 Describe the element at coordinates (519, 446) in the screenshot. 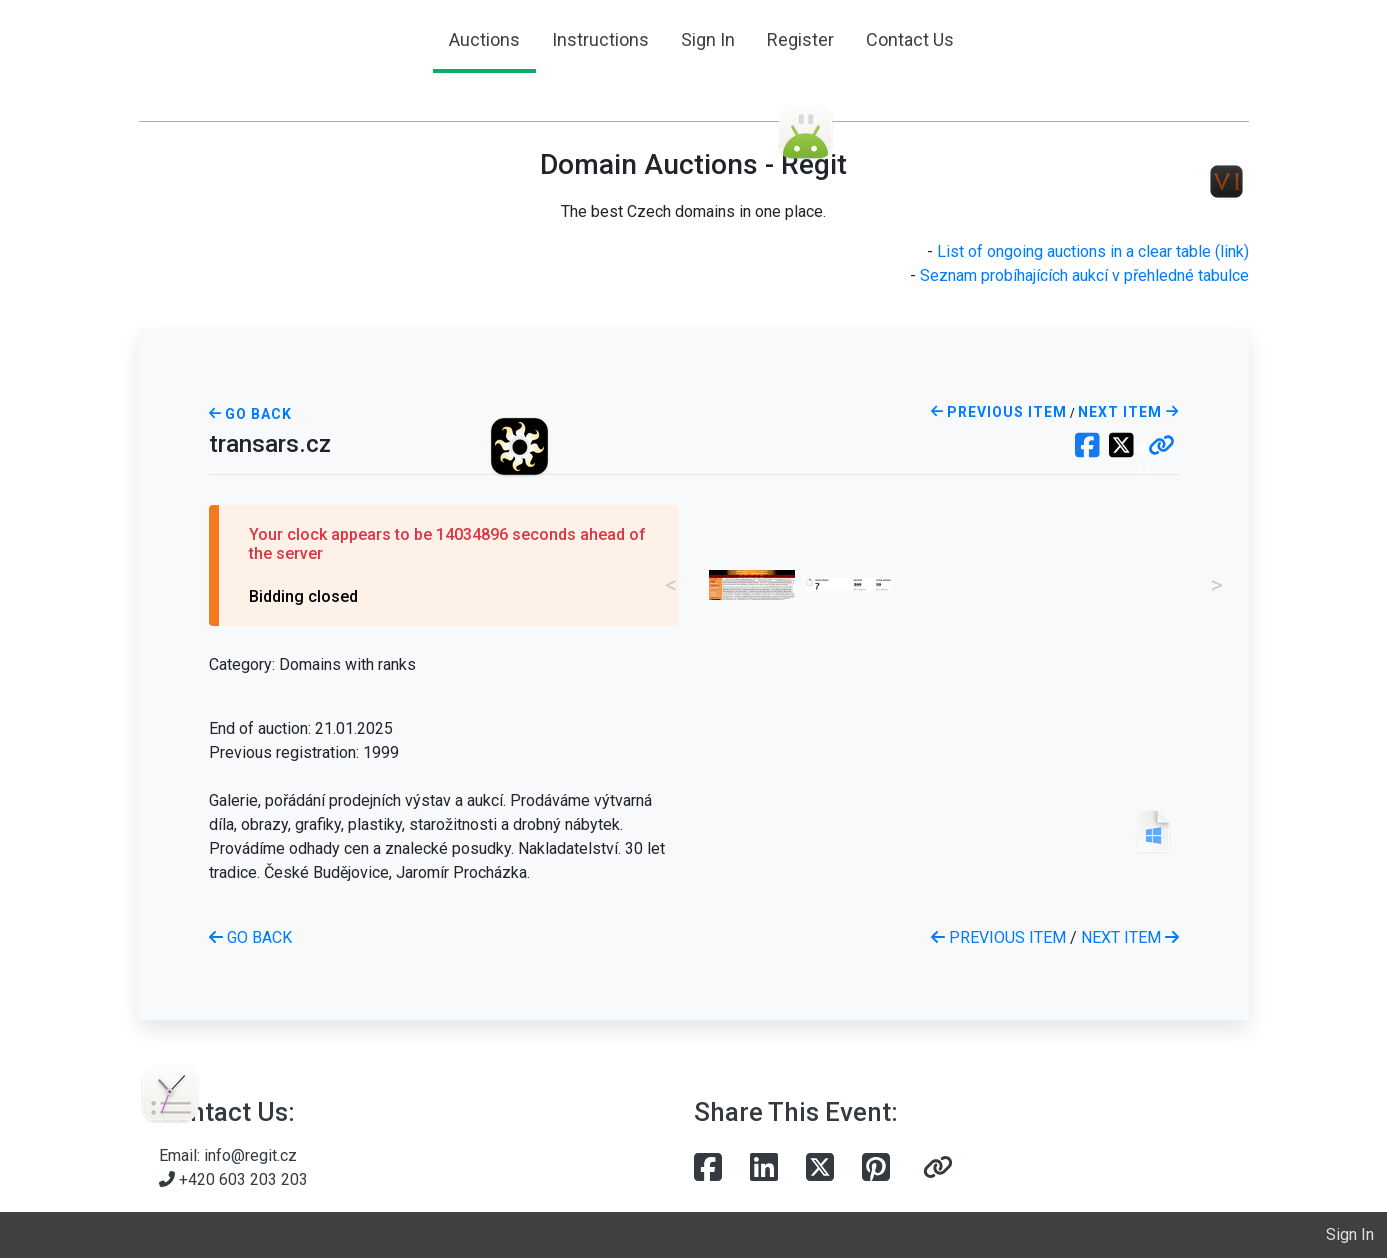

I see `launch Hearts of Iron 2 game` at that location.